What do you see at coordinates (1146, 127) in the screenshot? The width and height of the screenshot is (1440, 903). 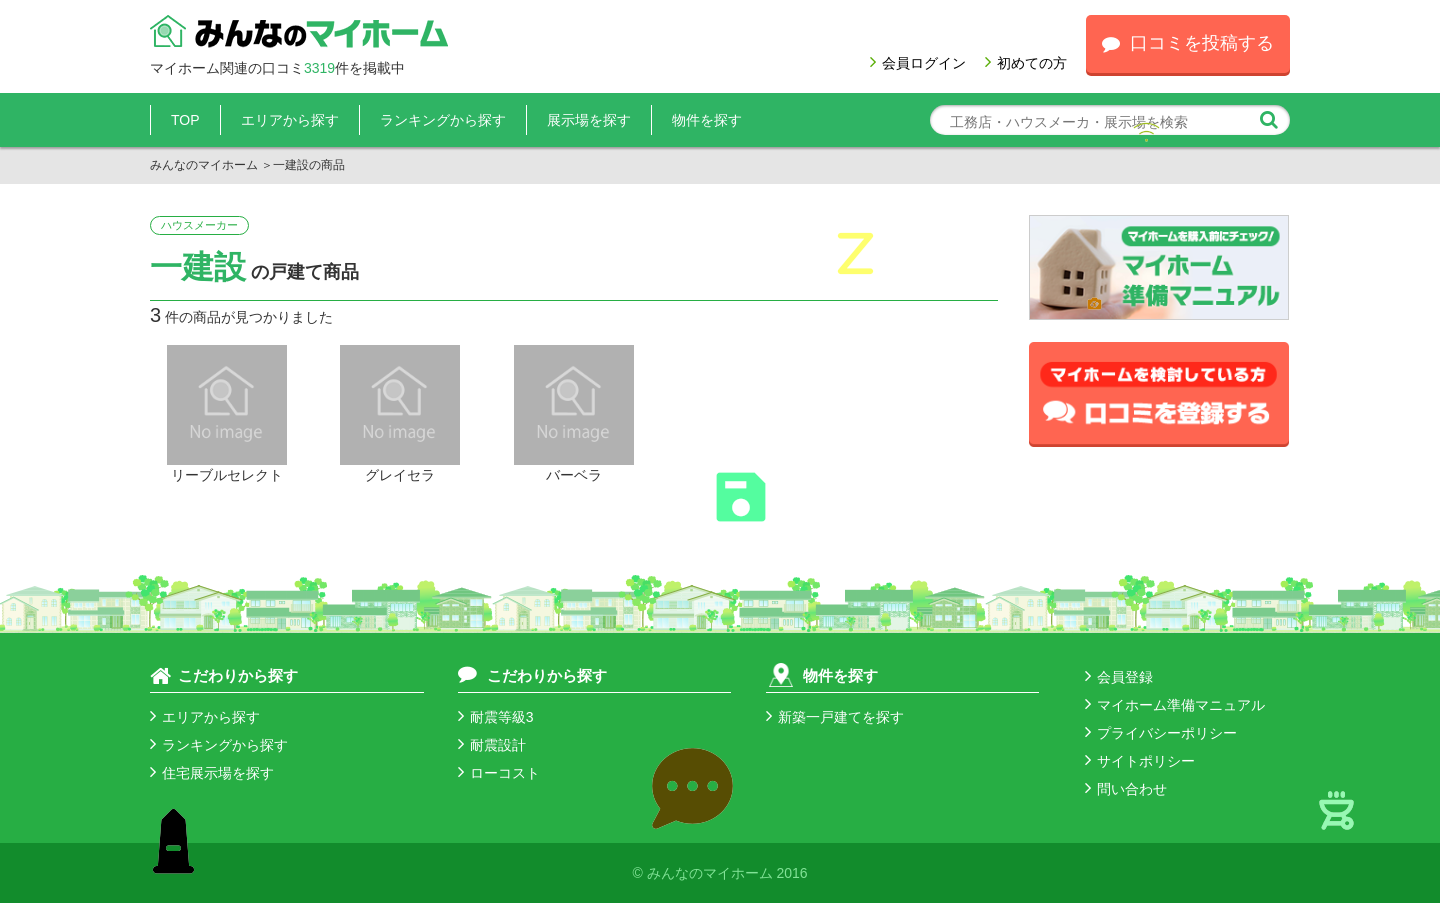 I see `indicates moderate wifi signal strength` at bounding box center [1146, 127].